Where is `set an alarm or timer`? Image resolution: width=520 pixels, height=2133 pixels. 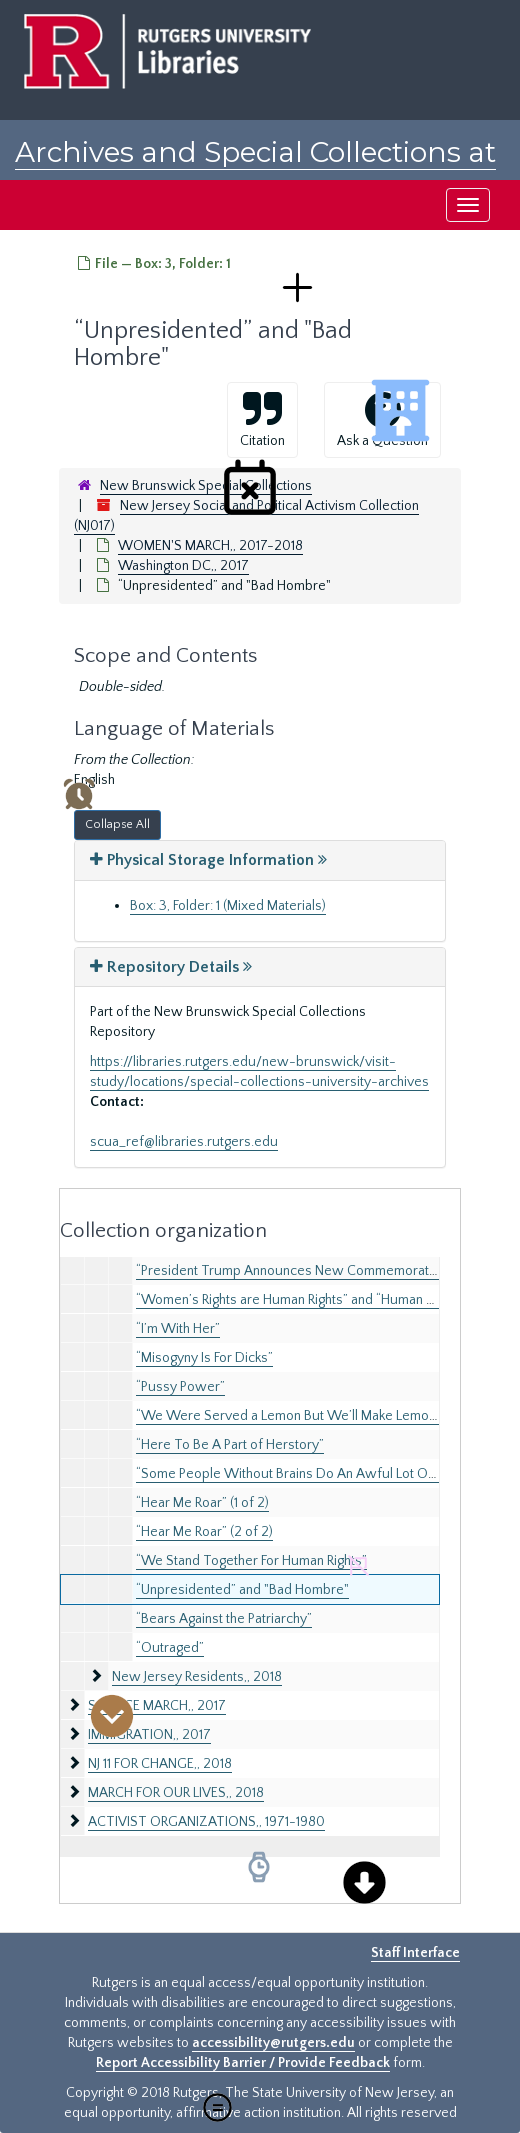
set an alarm or timer is located at coordinates (79, 794).